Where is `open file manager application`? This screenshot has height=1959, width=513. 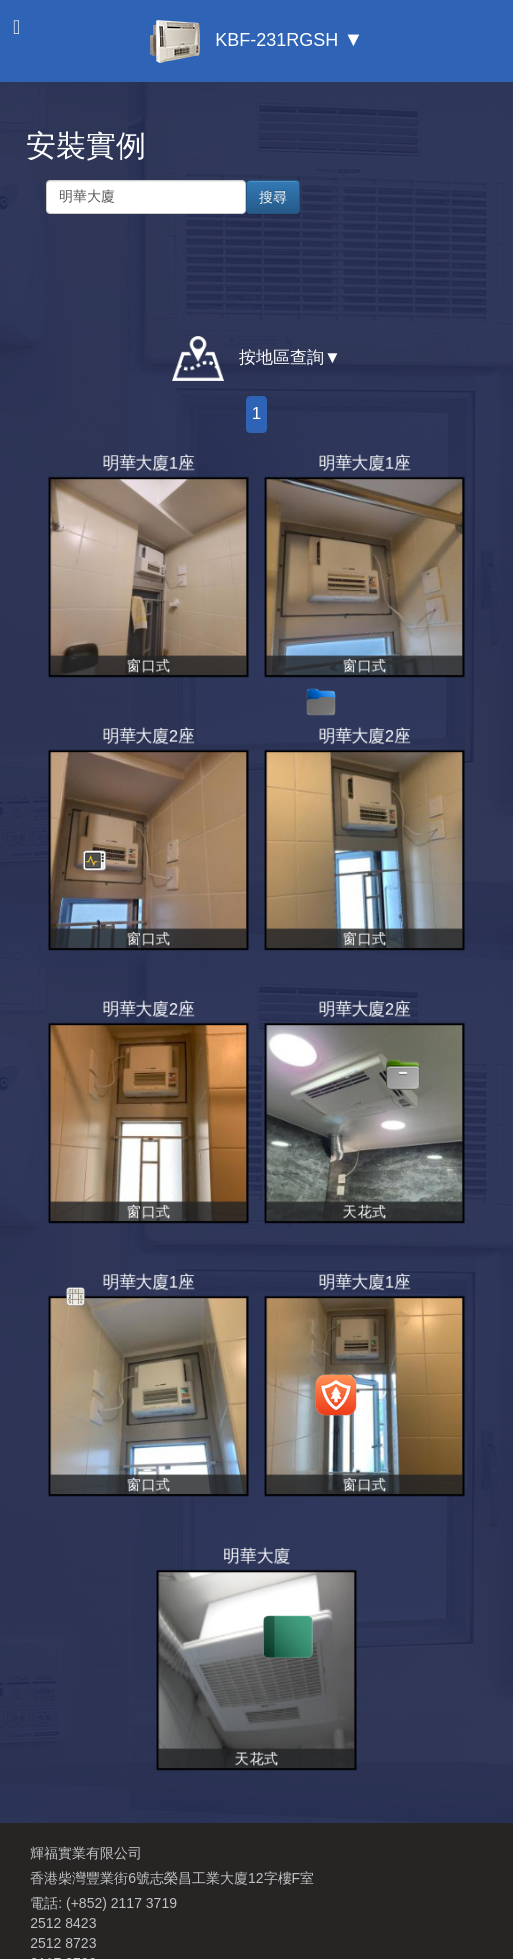 open file manager application is located at coordinates (403, 1074).